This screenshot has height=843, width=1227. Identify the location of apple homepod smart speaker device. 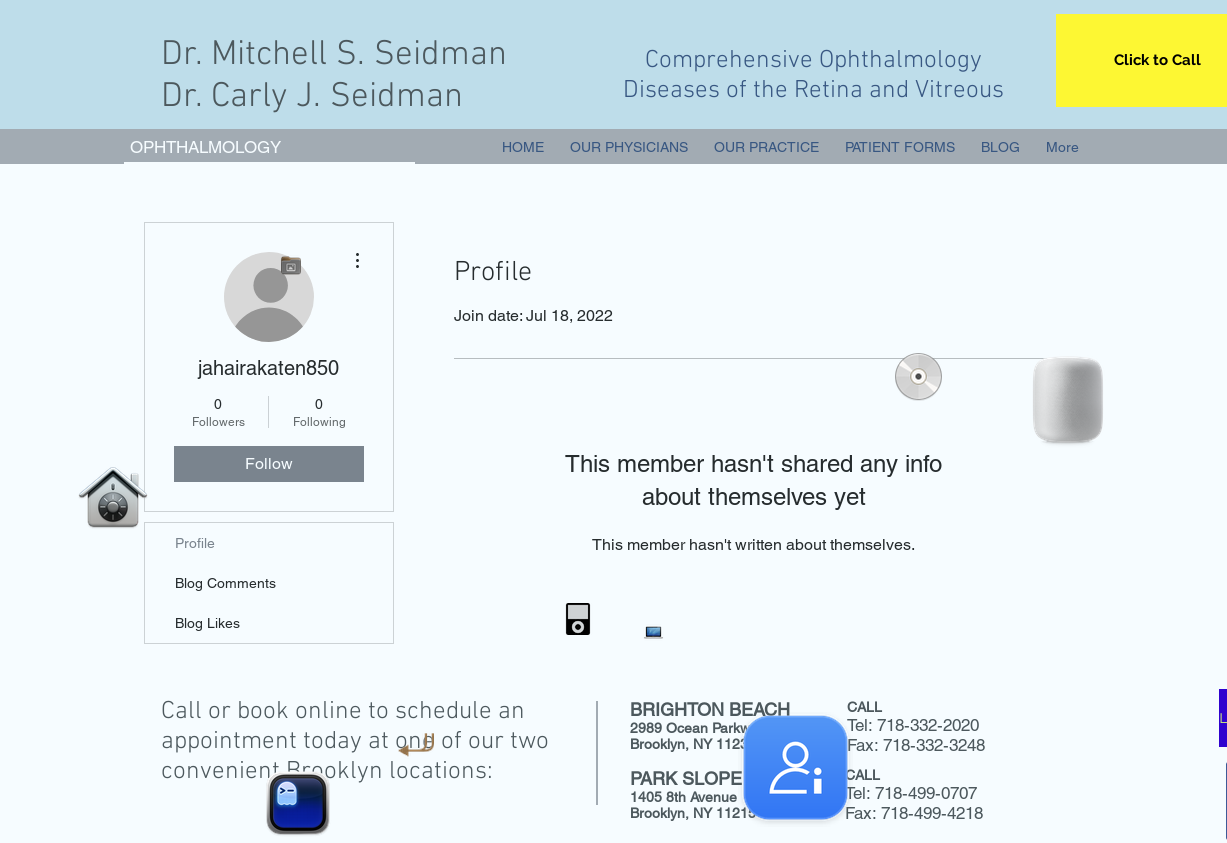
(1068, 401).